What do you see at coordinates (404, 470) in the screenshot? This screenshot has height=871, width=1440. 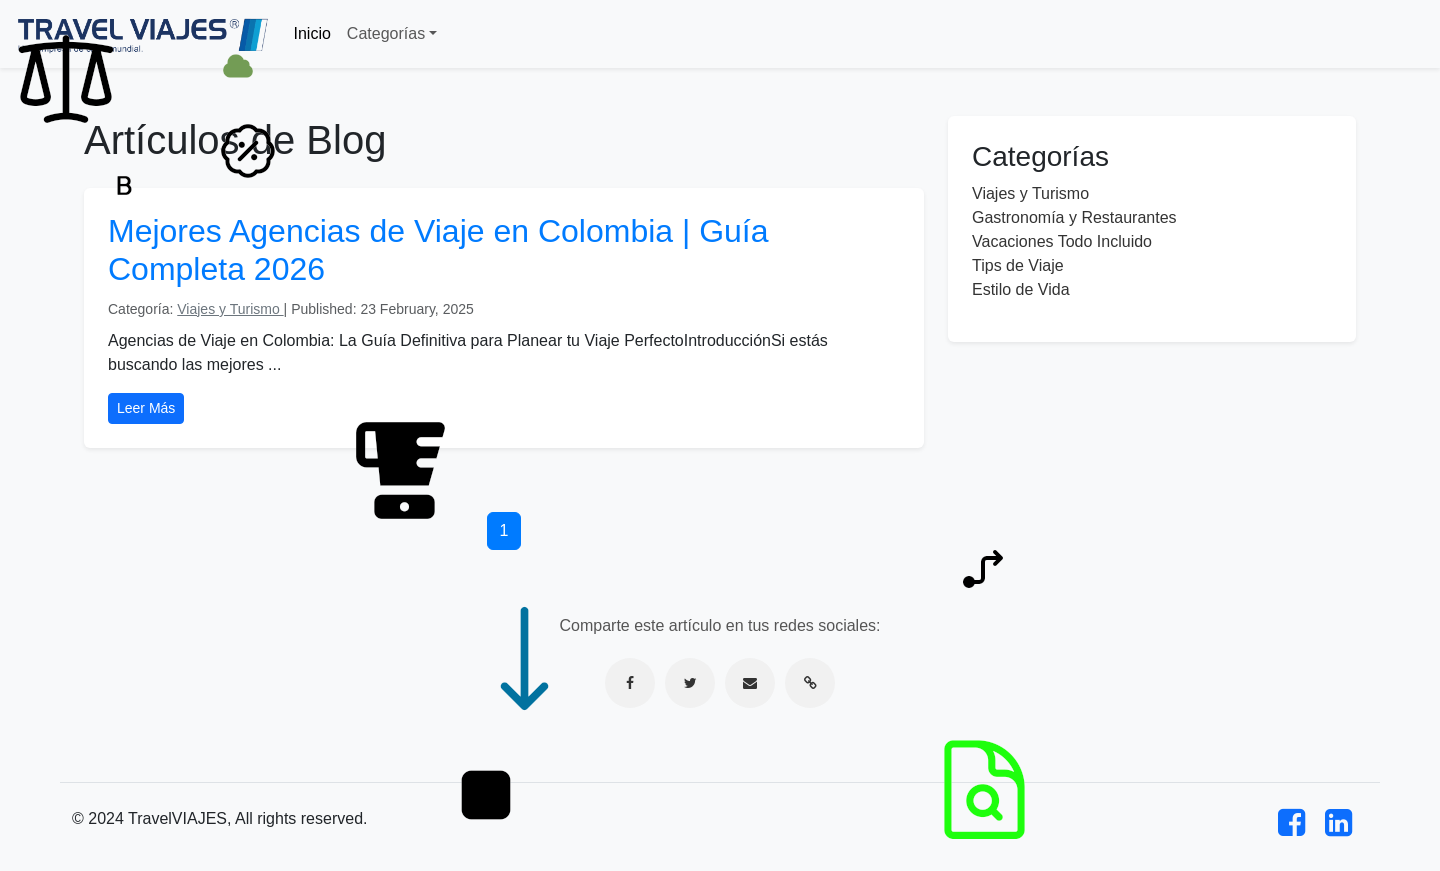 I see `access blender 3D software` at bounding box center [404, 470].